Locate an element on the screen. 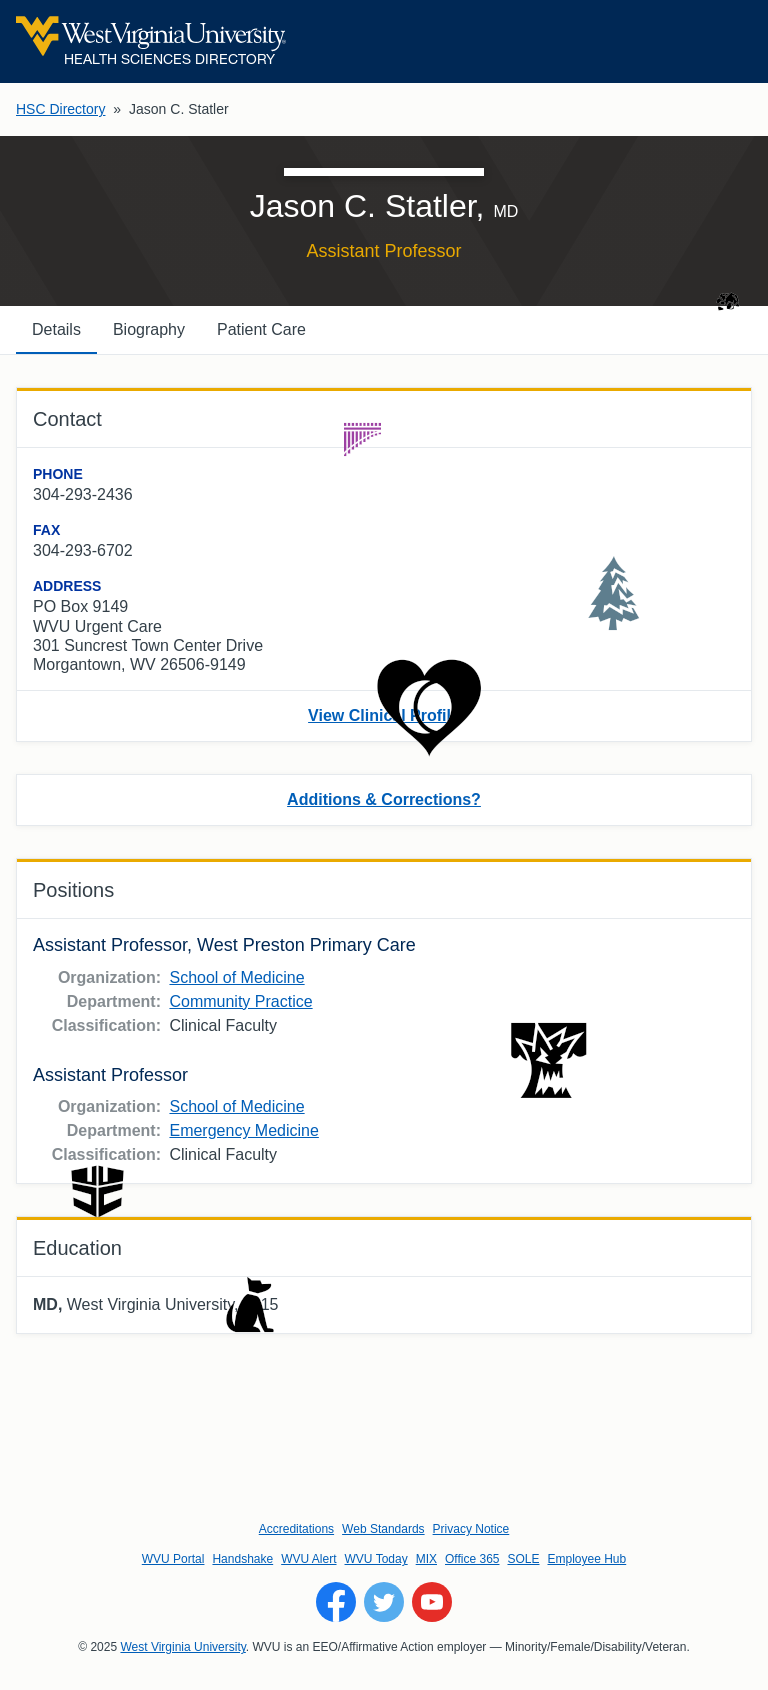 This screenshot has width=768, height=1690. collect or gather resources is located at coordinates (728, 300).